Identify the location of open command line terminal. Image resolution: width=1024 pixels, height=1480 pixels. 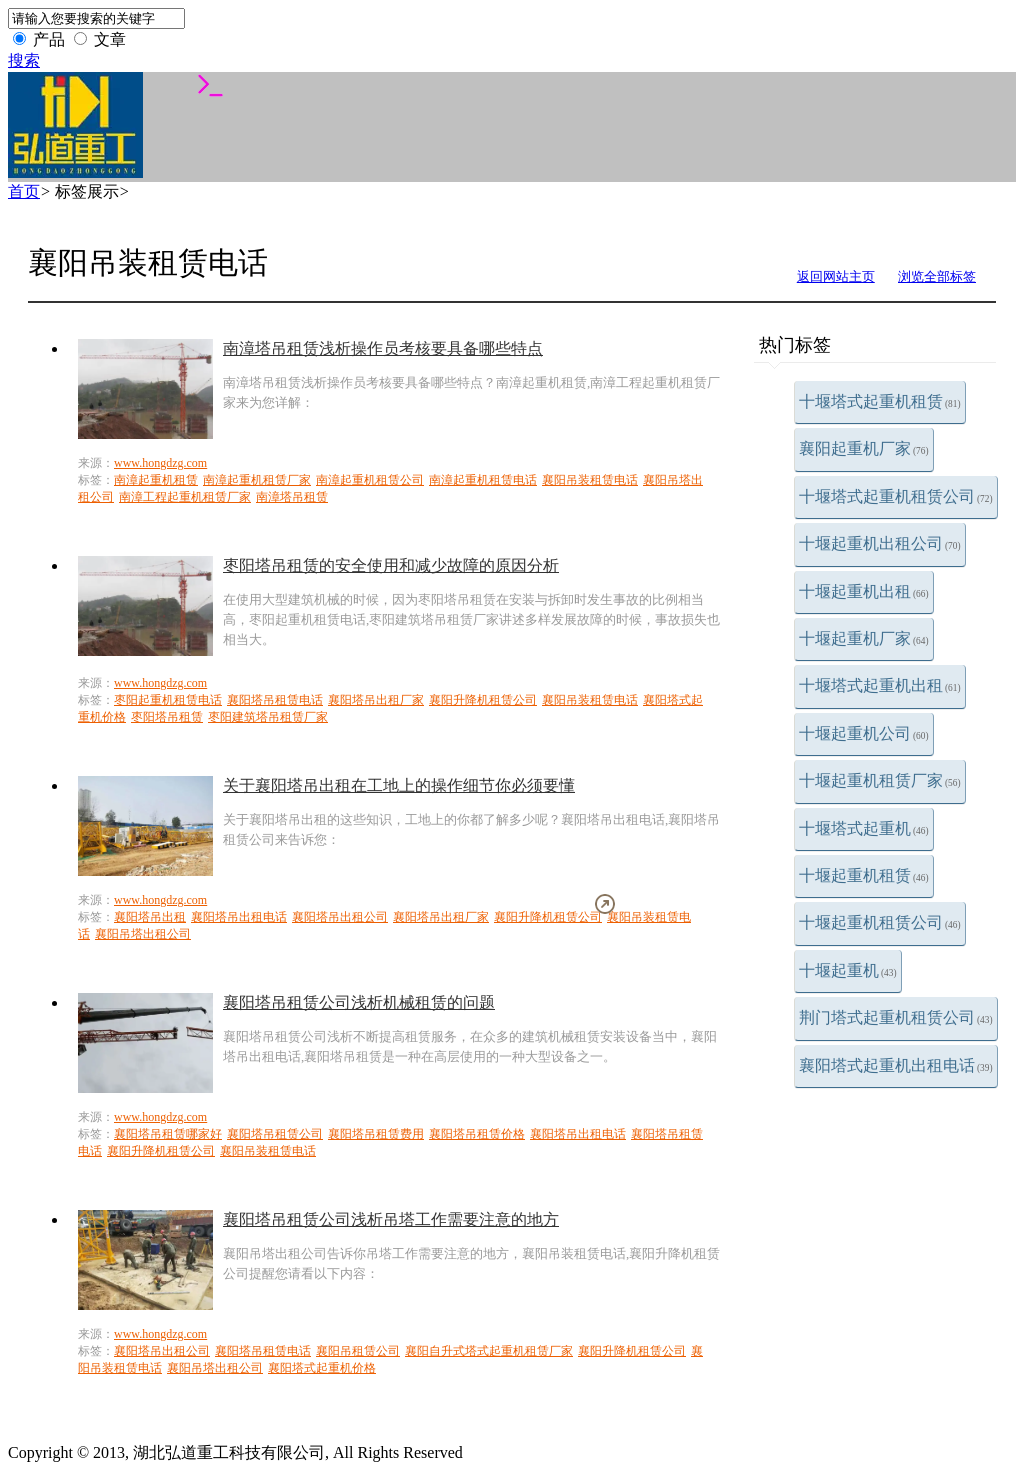
(210, 85).